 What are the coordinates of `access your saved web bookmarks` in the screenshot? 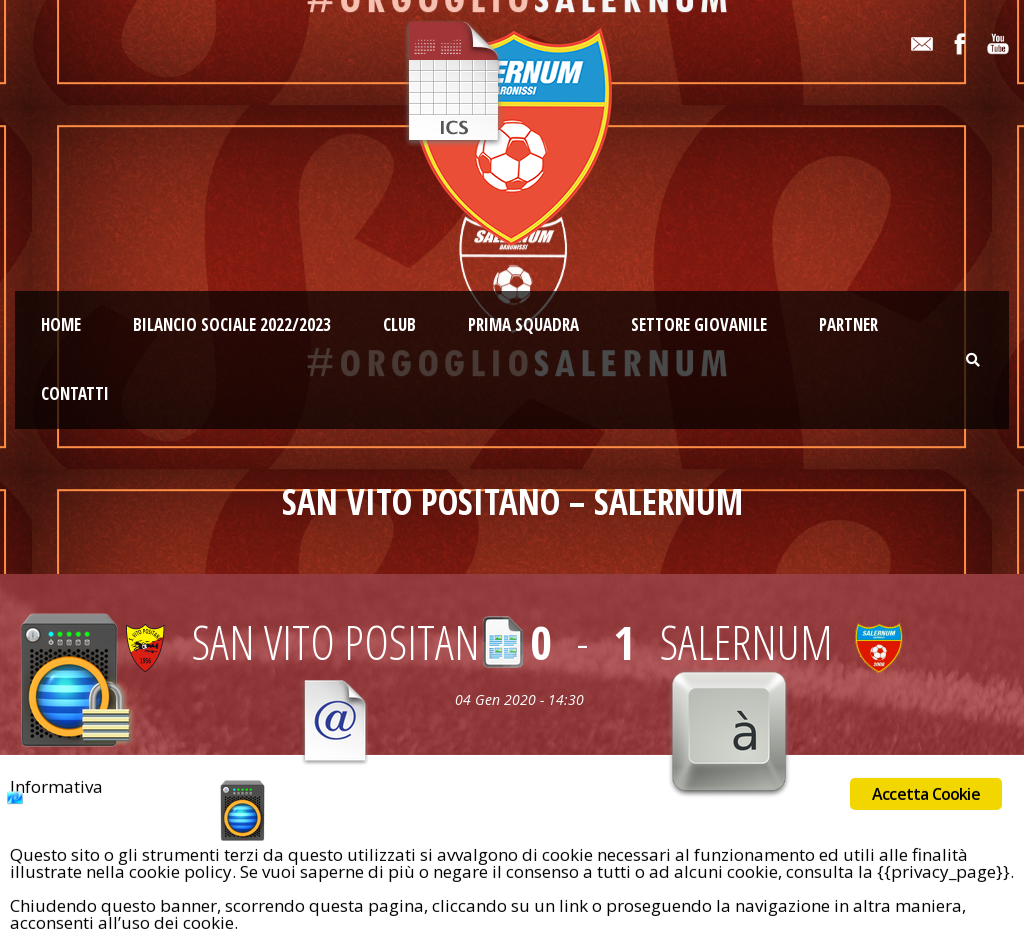 It's located at (335, 722).